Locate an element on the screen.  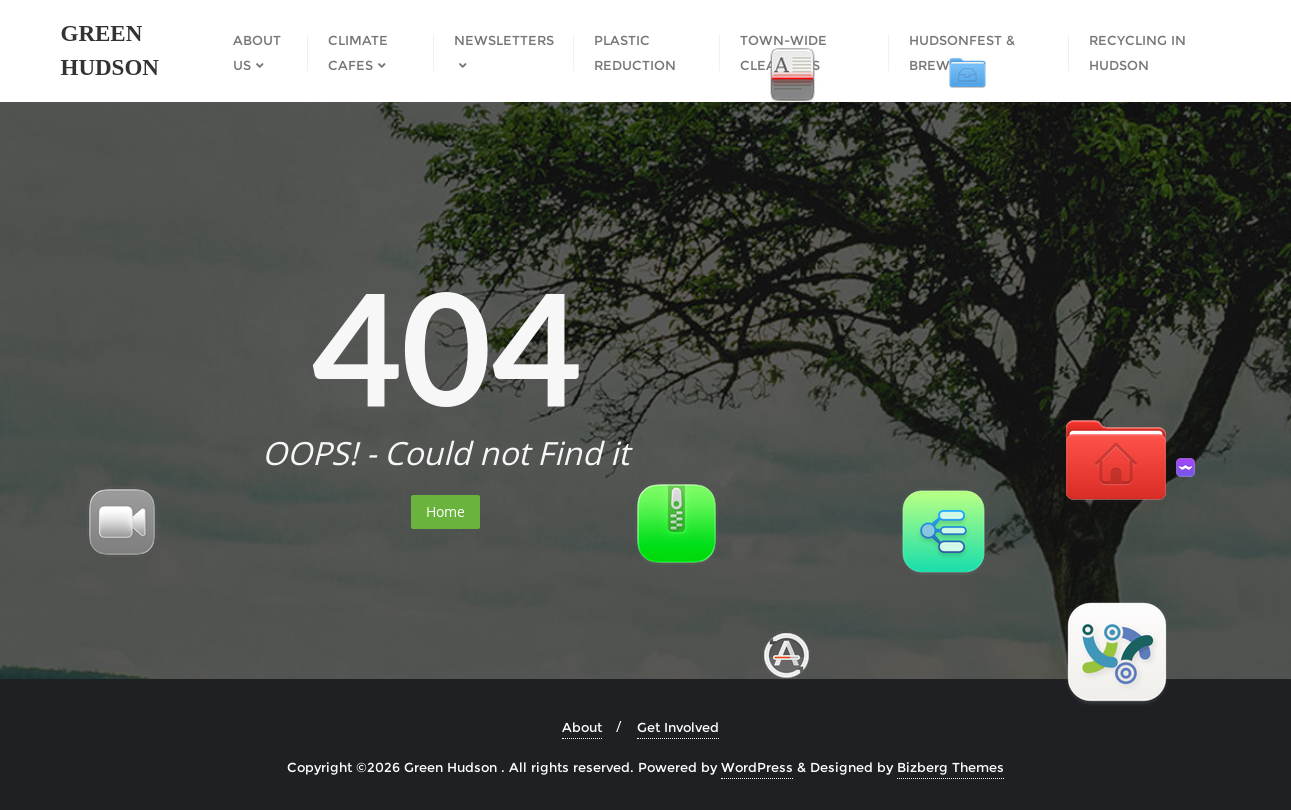
check for and install system software updates is located at coordinates (786, 655).